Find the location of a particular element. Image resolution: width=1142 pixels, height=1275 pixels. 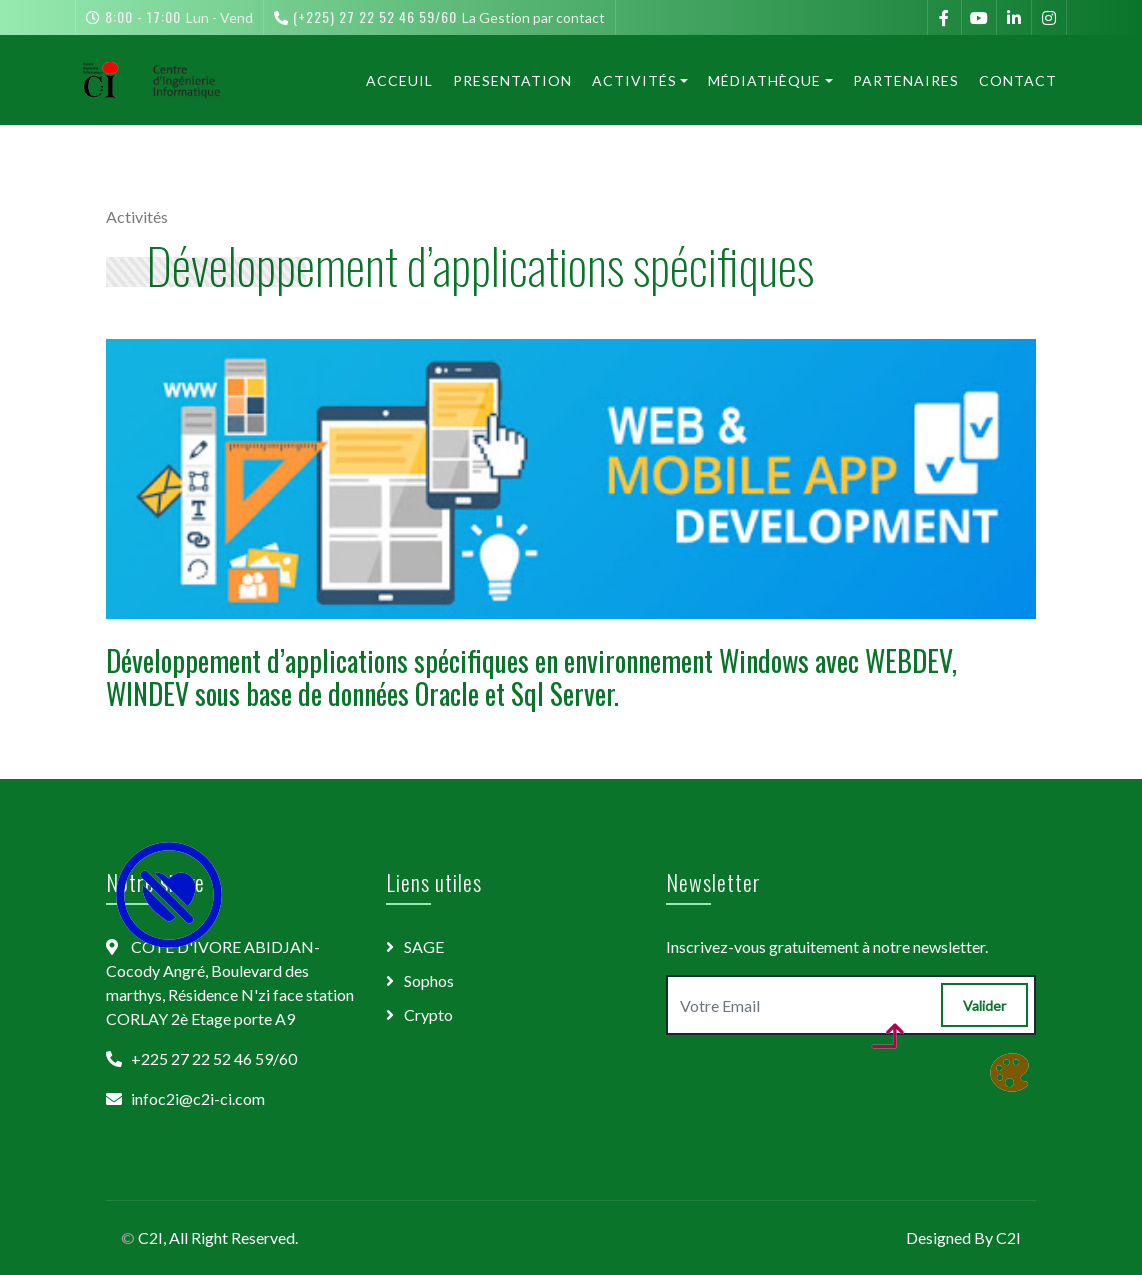

redirect or branch off to a new path is located at coordinates (889, 1037).